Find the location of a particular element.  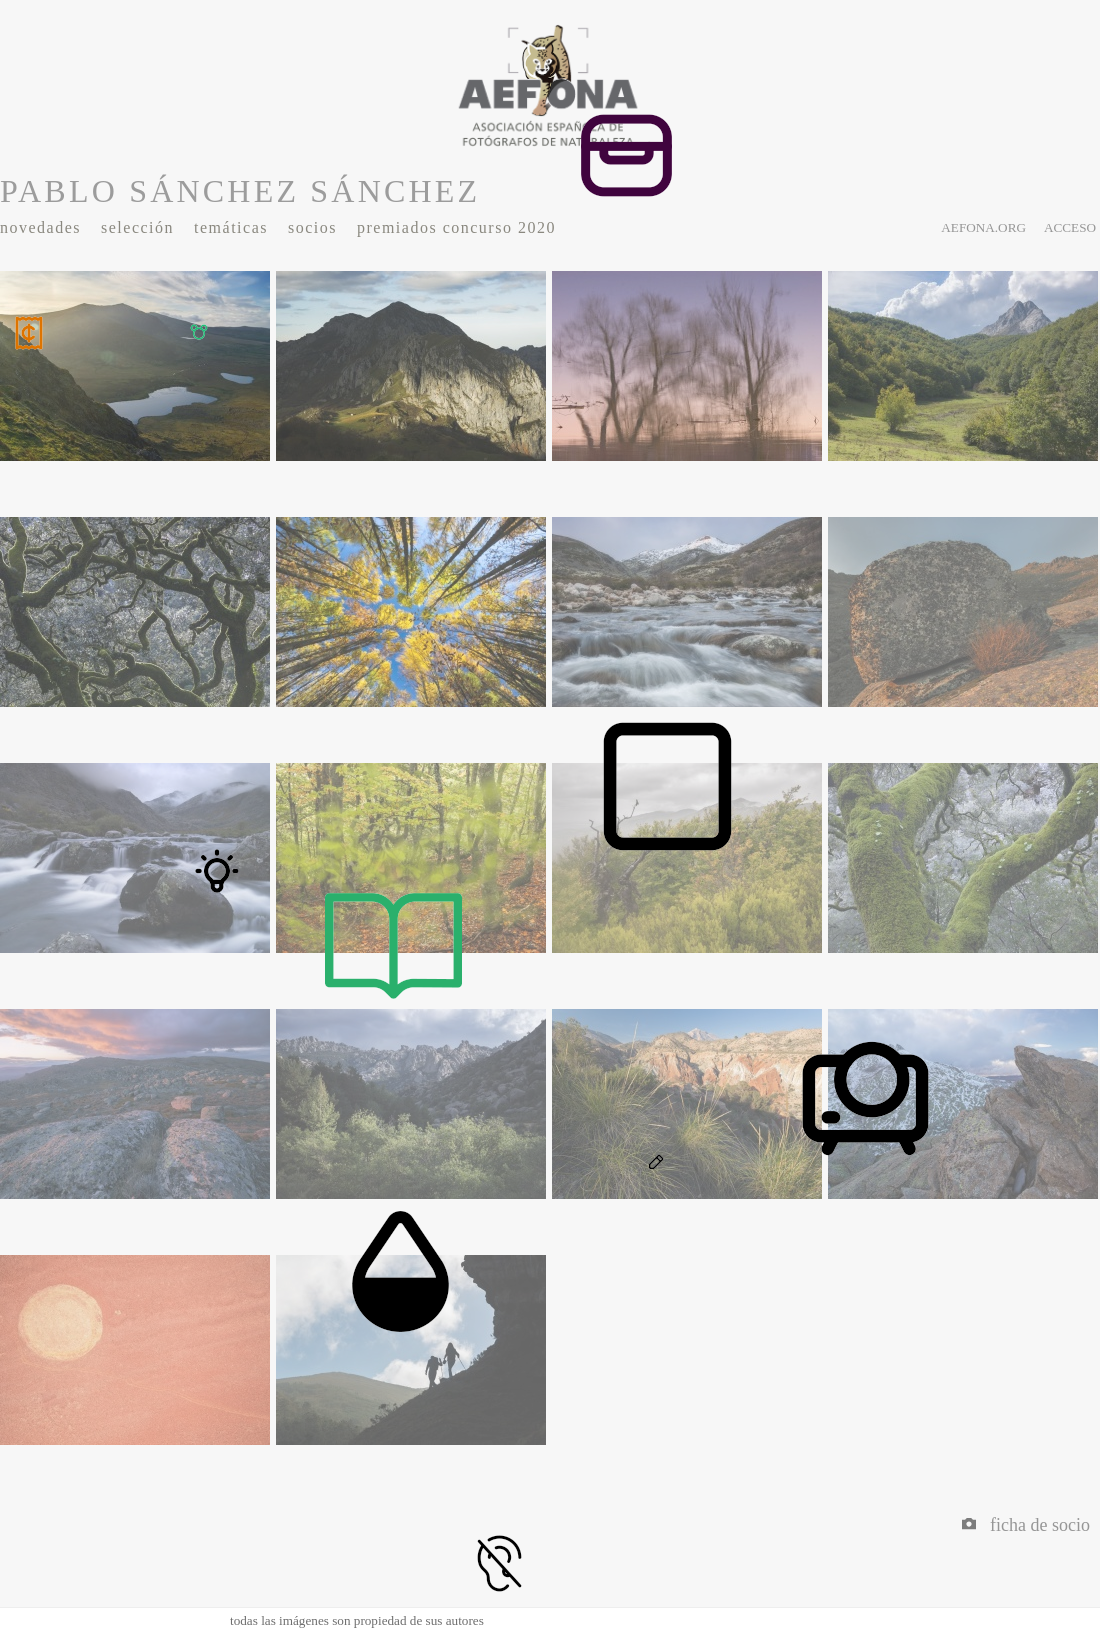

adjust water or liquid fill level is located at coordinates (400, 1271).